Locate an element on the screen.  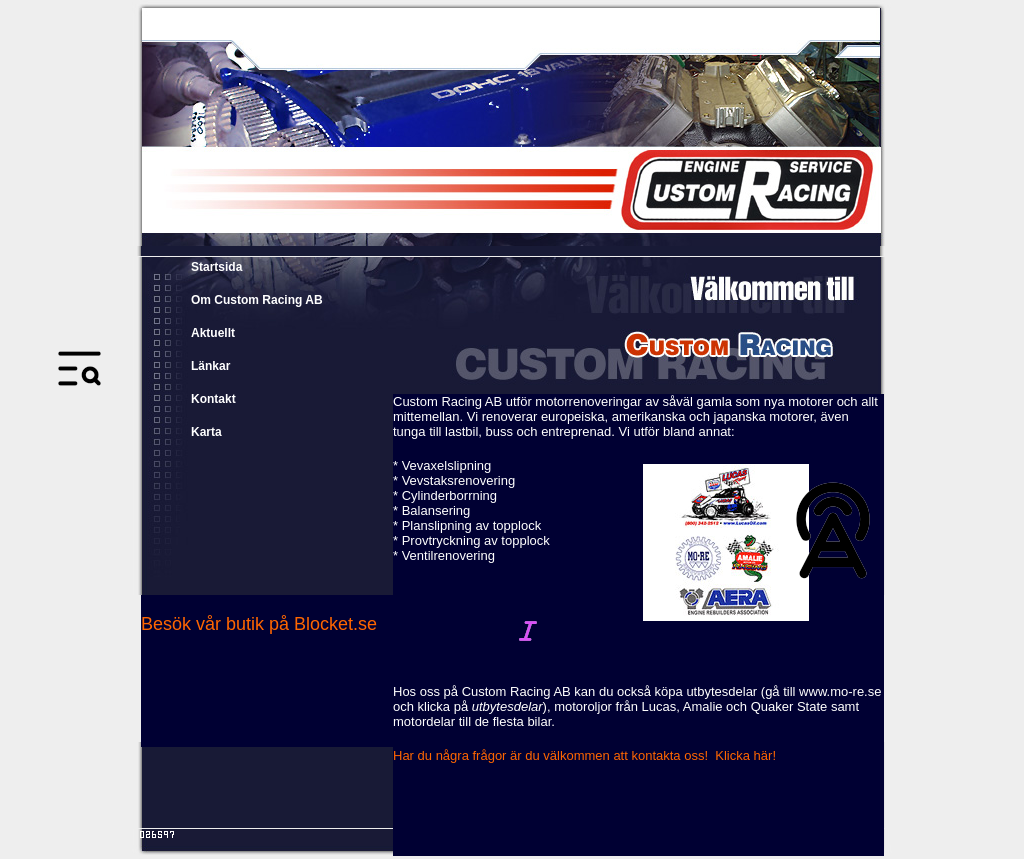
apply italic formatting to selected text is located at coordinates (528, 631).